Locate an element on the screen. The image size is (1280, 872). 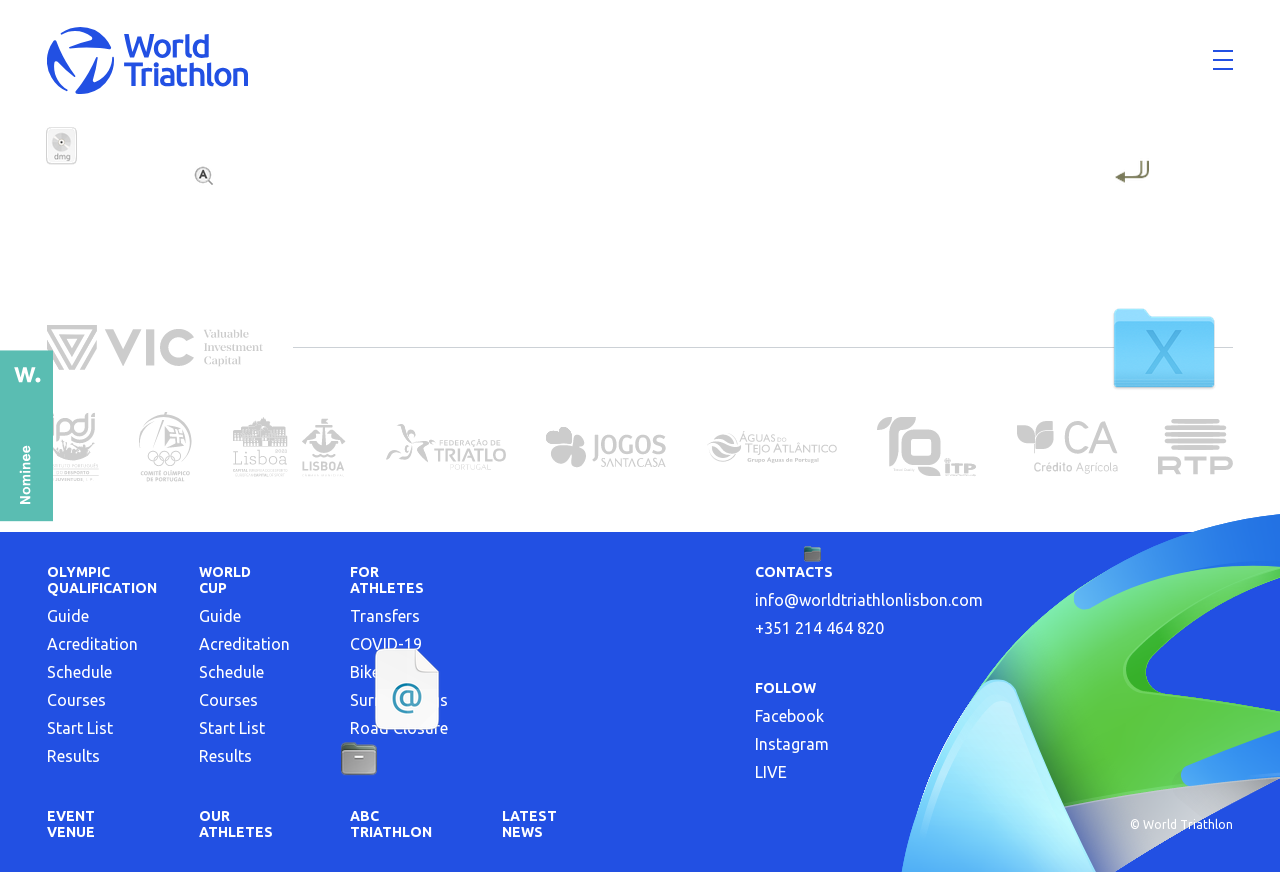
an email message file or .eml attachment is located at coordinates (407, 689).